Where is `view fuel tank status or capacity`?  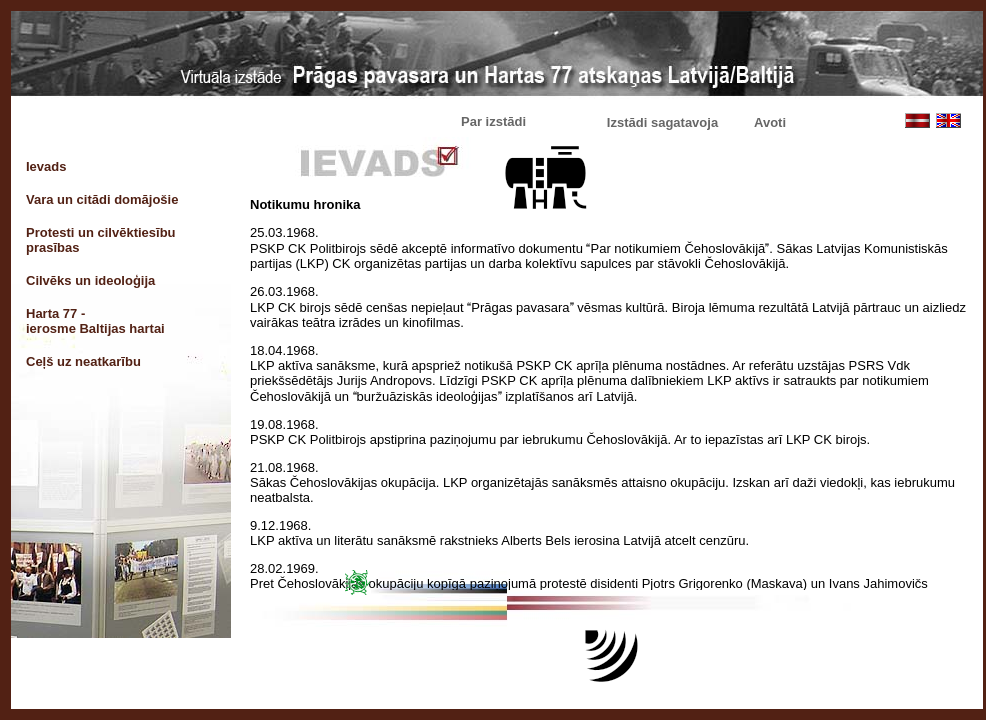 view fuel tank status or capacity is located at coordinates (545, 167).